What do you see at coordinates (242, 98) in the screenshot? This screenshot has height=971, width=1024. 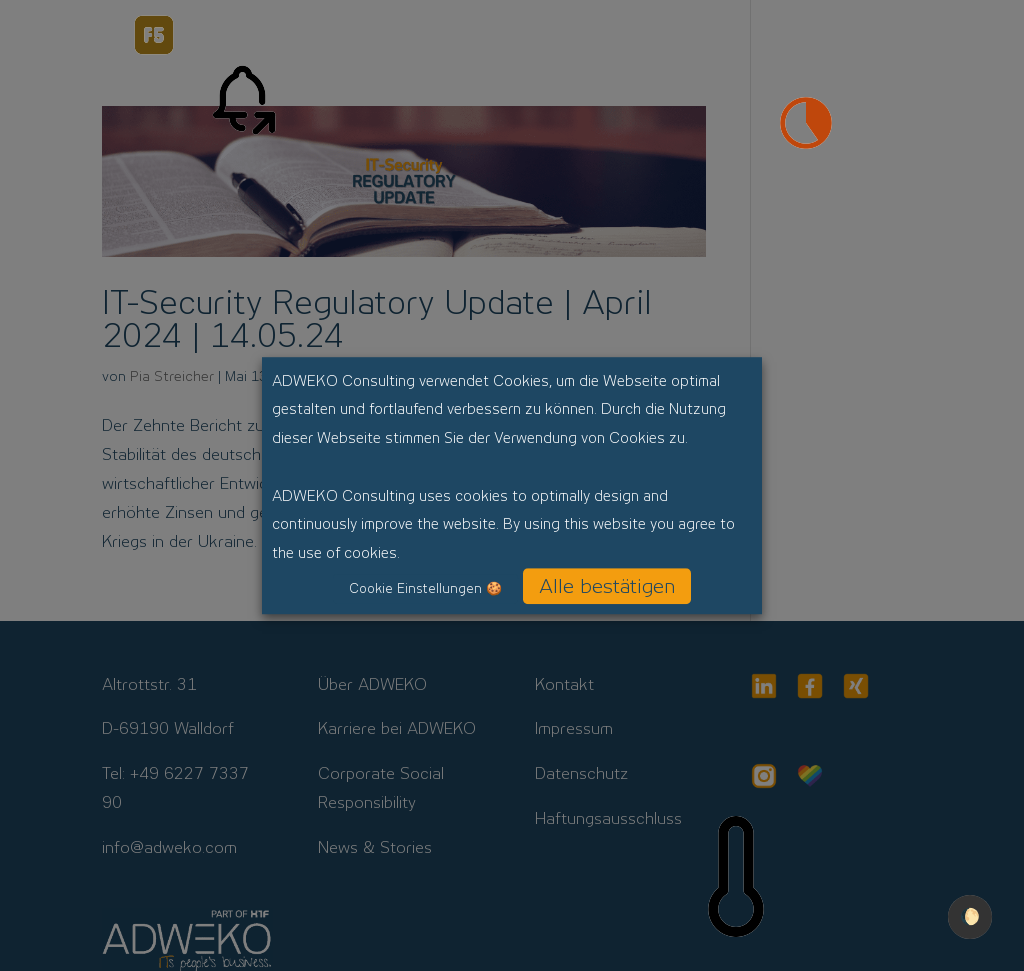 I see `share notification settings` at bounding box center [242, 98].